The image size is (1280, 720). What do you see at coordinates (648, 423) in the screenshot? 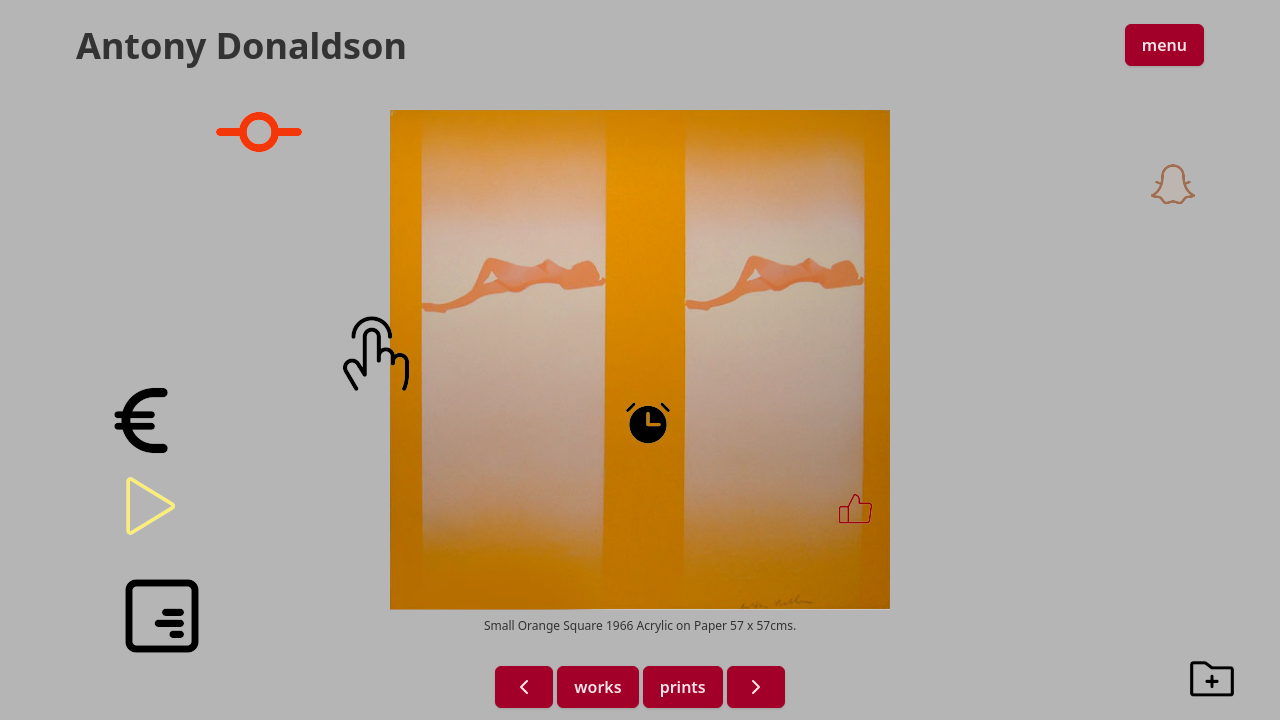
I see `set or view alarms` at bounding box center [648, 423].